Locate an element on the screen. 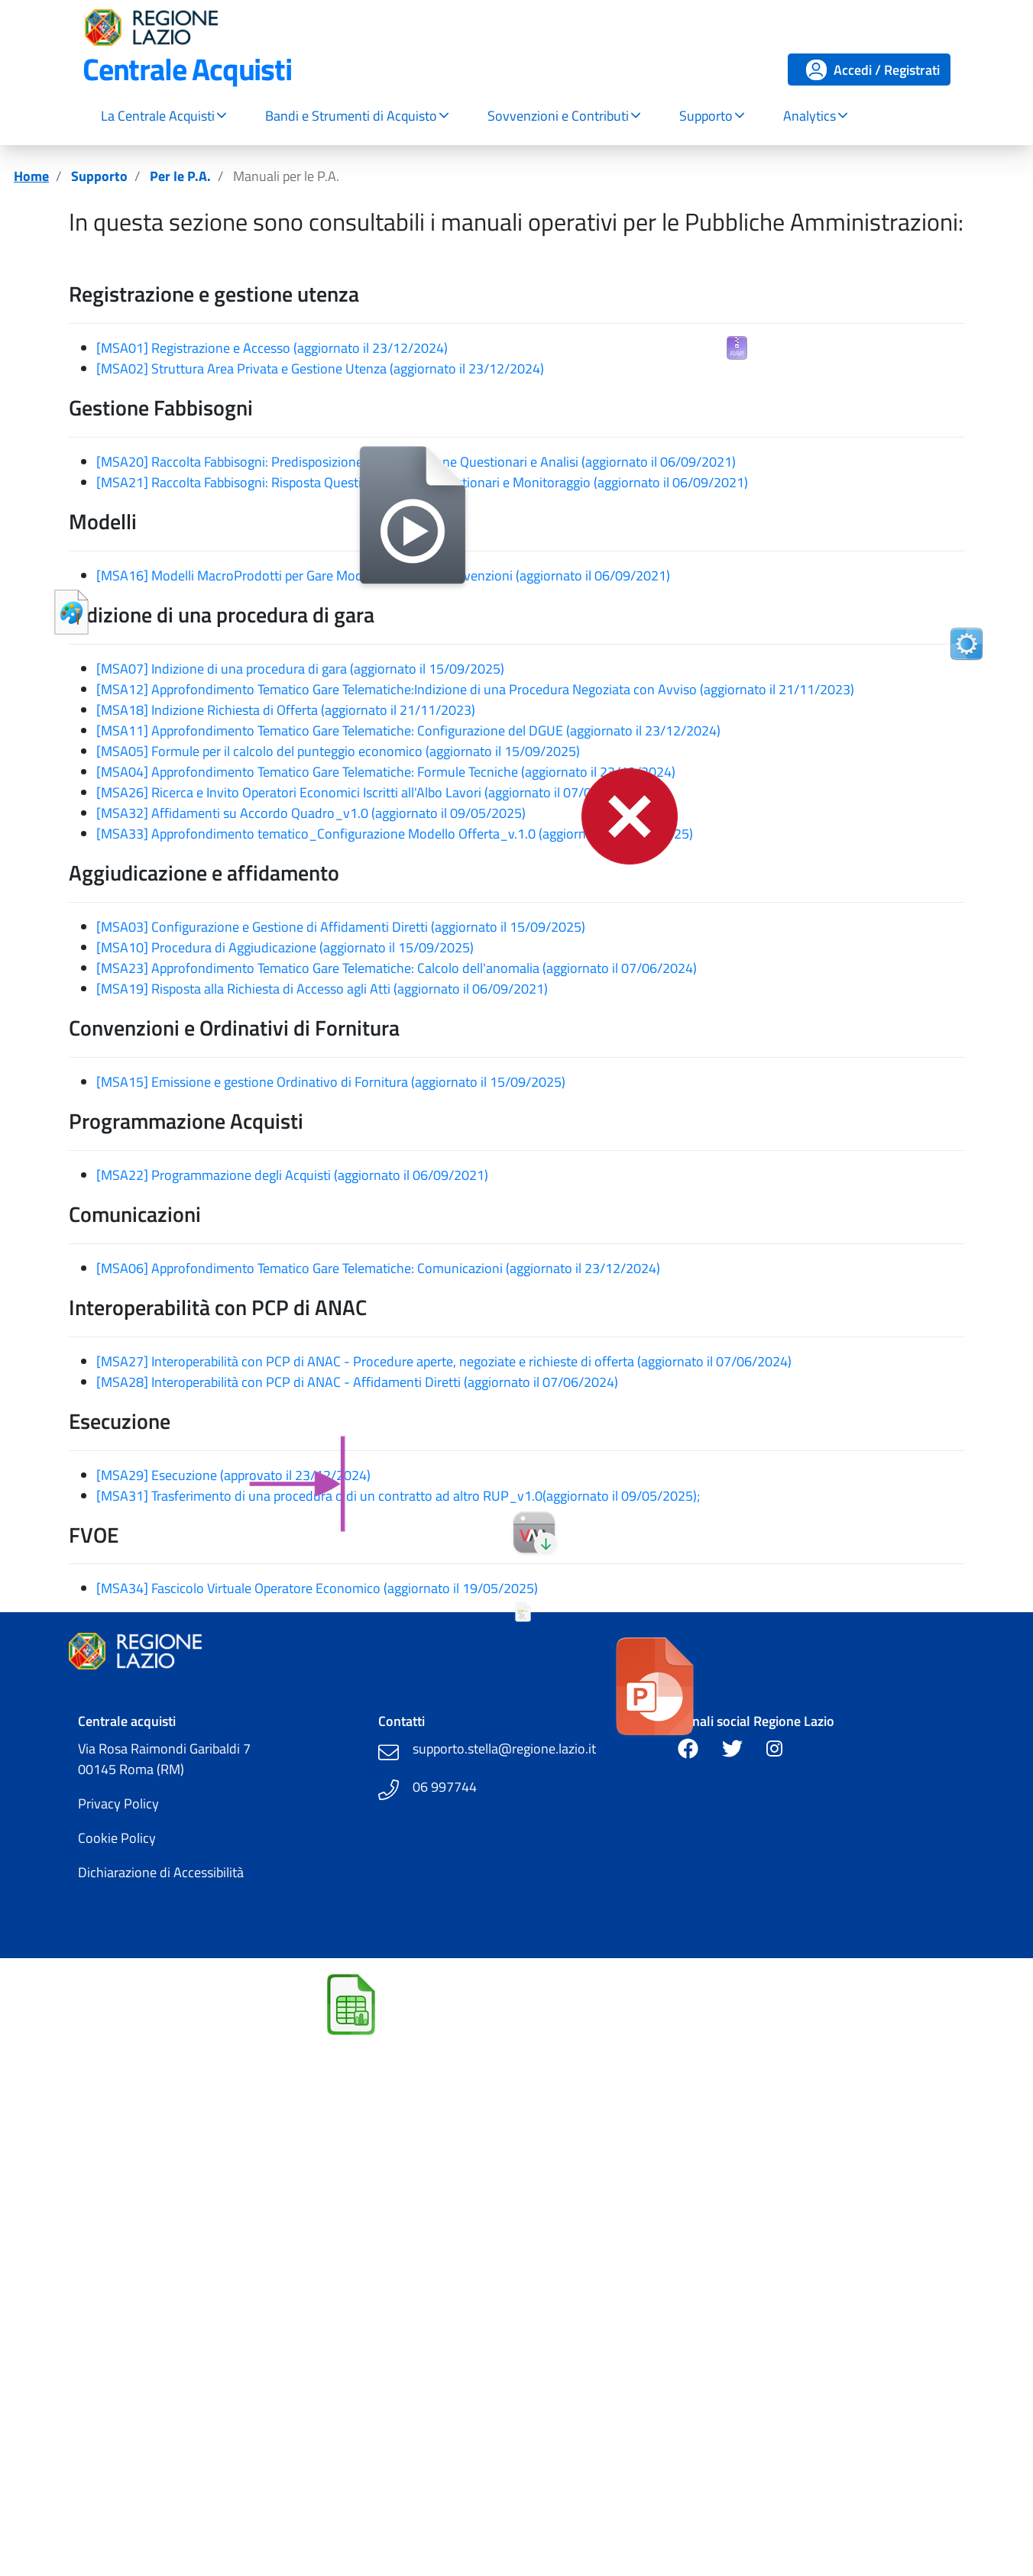 This screenshot has height=2576, width=1033. indicates a RAR compressed archive file is located at coordinates (737, 347).